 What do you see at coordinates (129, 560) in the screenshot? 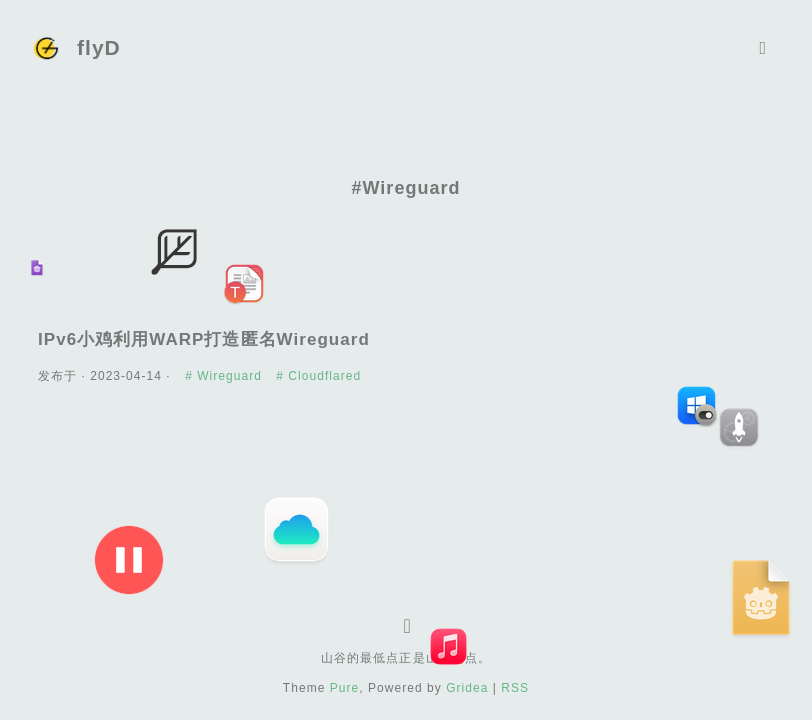
I see `indicates a paused download or sync process` at bounding box center [129, 560].